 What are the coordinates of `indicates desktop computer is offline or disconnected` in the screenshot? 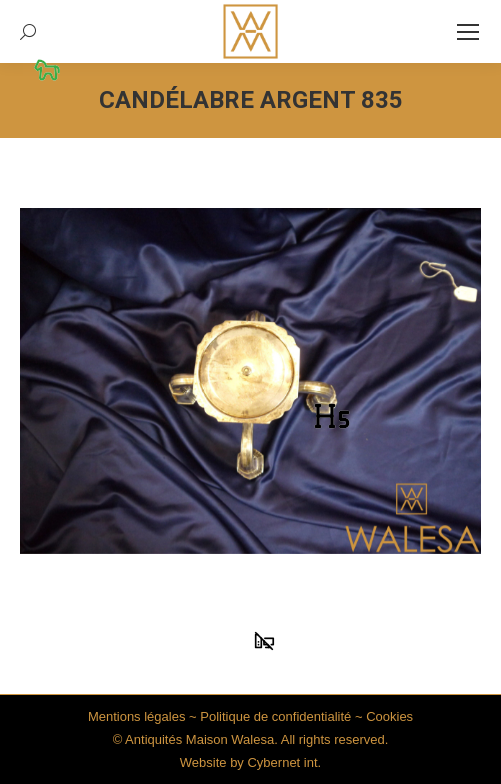 It's located at (264, 641).